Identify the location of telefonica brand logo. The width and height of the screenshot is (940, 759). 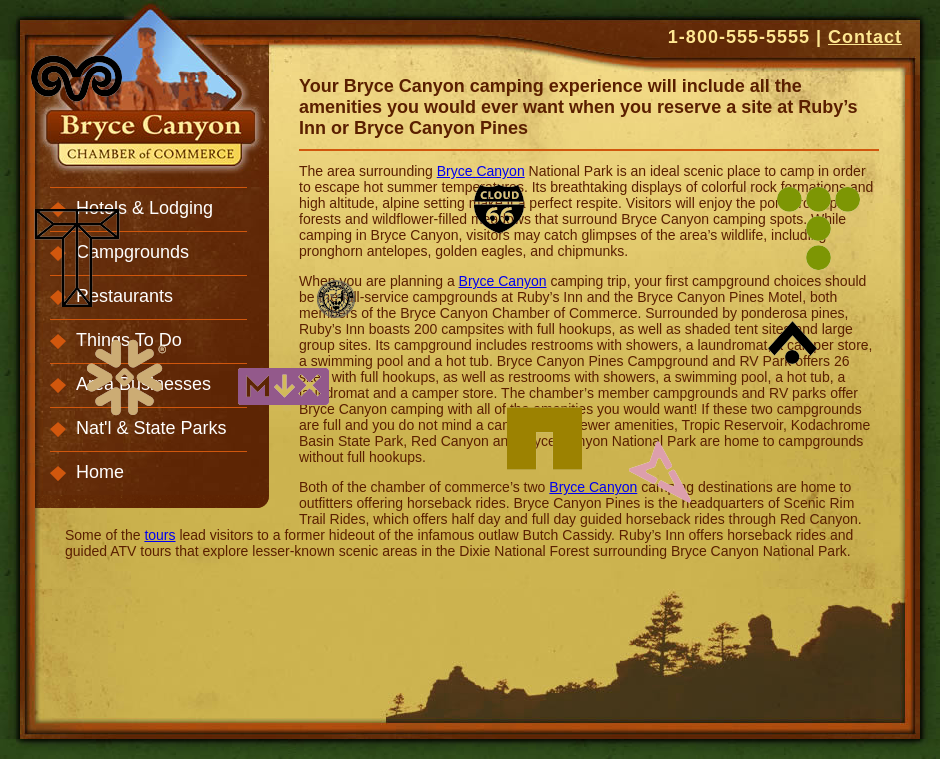
(818, 228).